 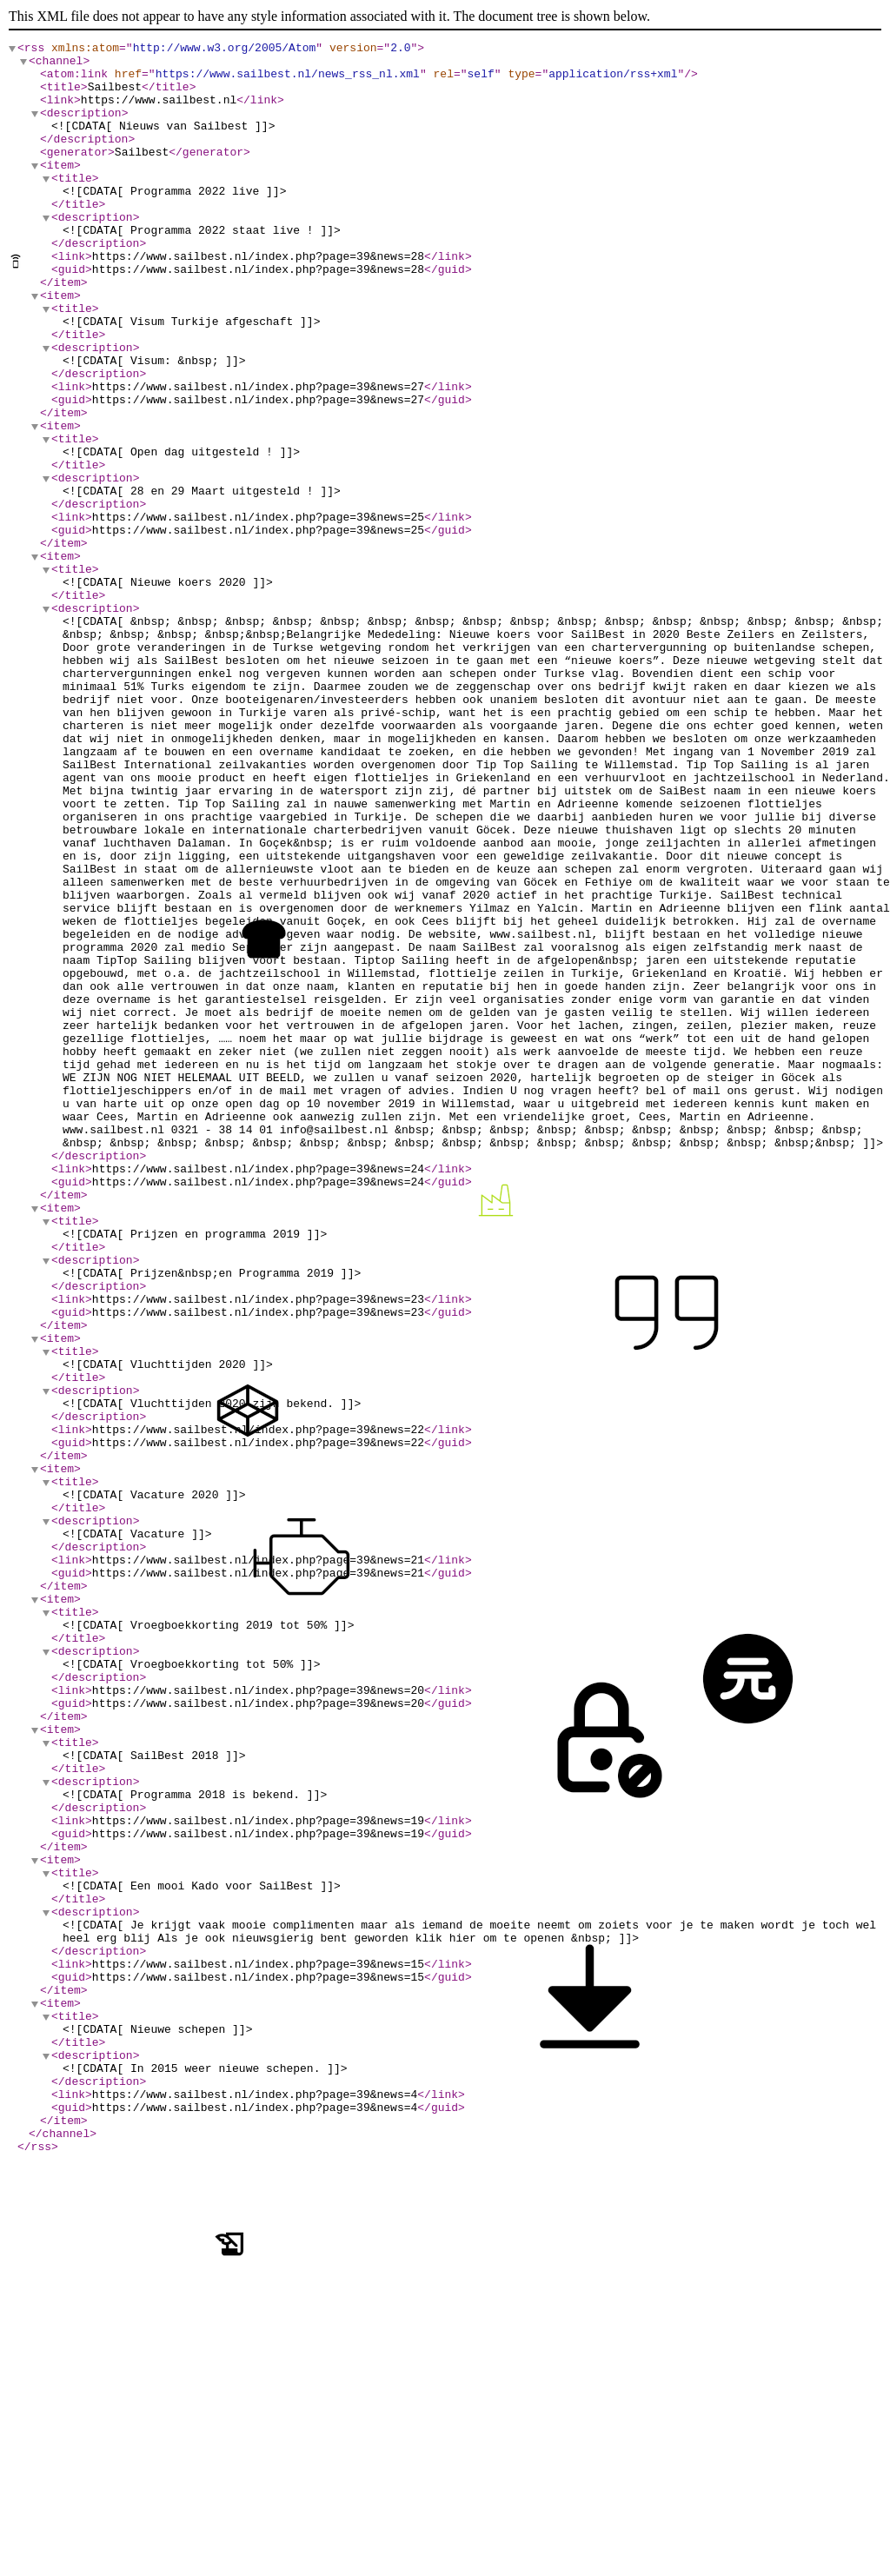 What do you see at coordinates (495, 1201) in the screenshot?
I see `view manufacturing or production facilities` at bounding box center [495, 1201].